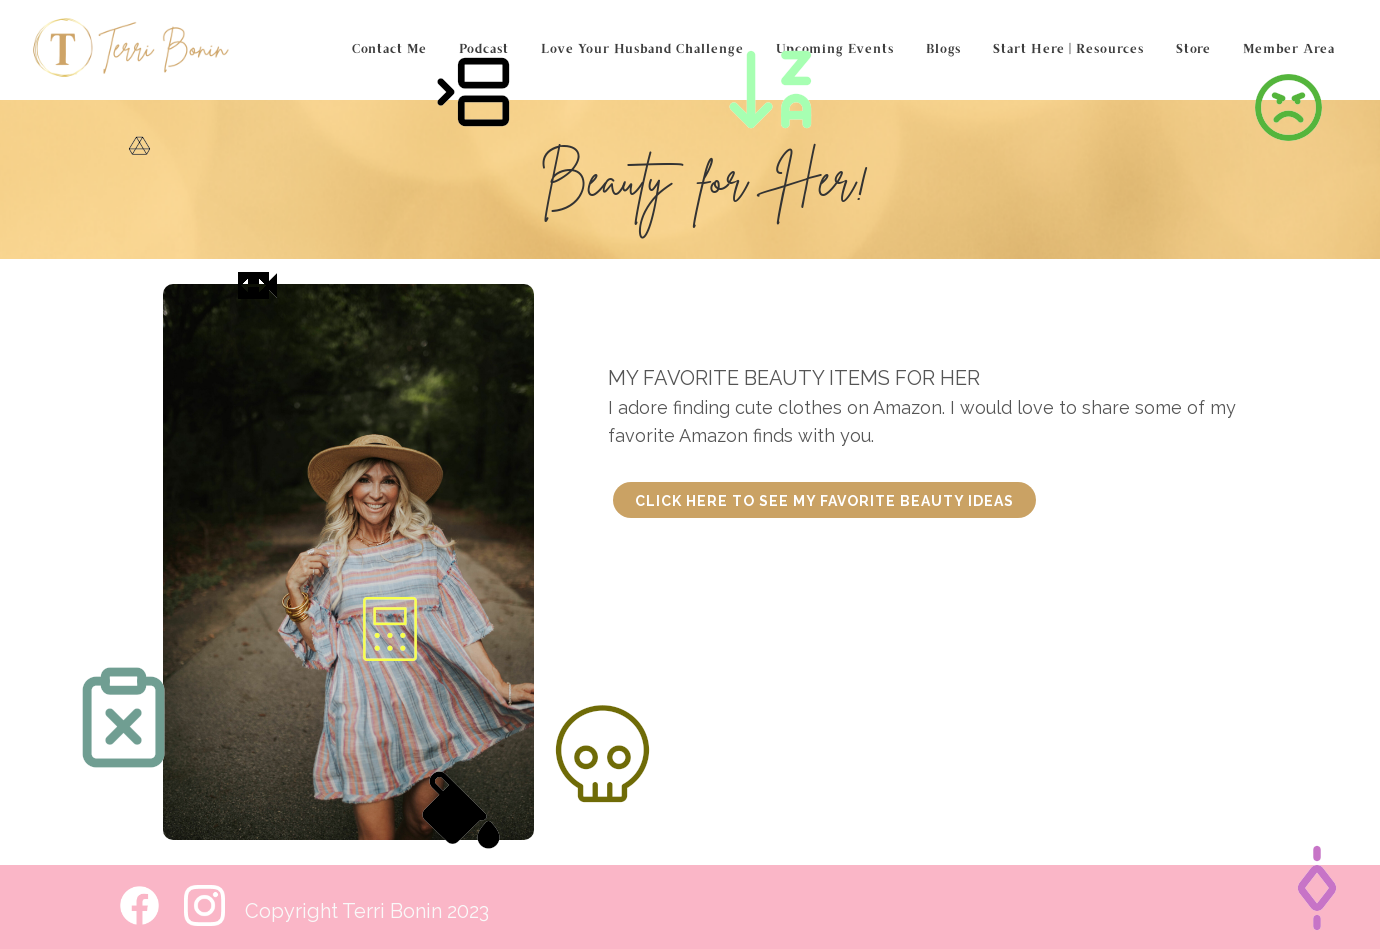 The image size is (1380, 949). Describe the element at coordinates (1288, 107) in the screenshot. I see `react with anger to a post or message` at that location.